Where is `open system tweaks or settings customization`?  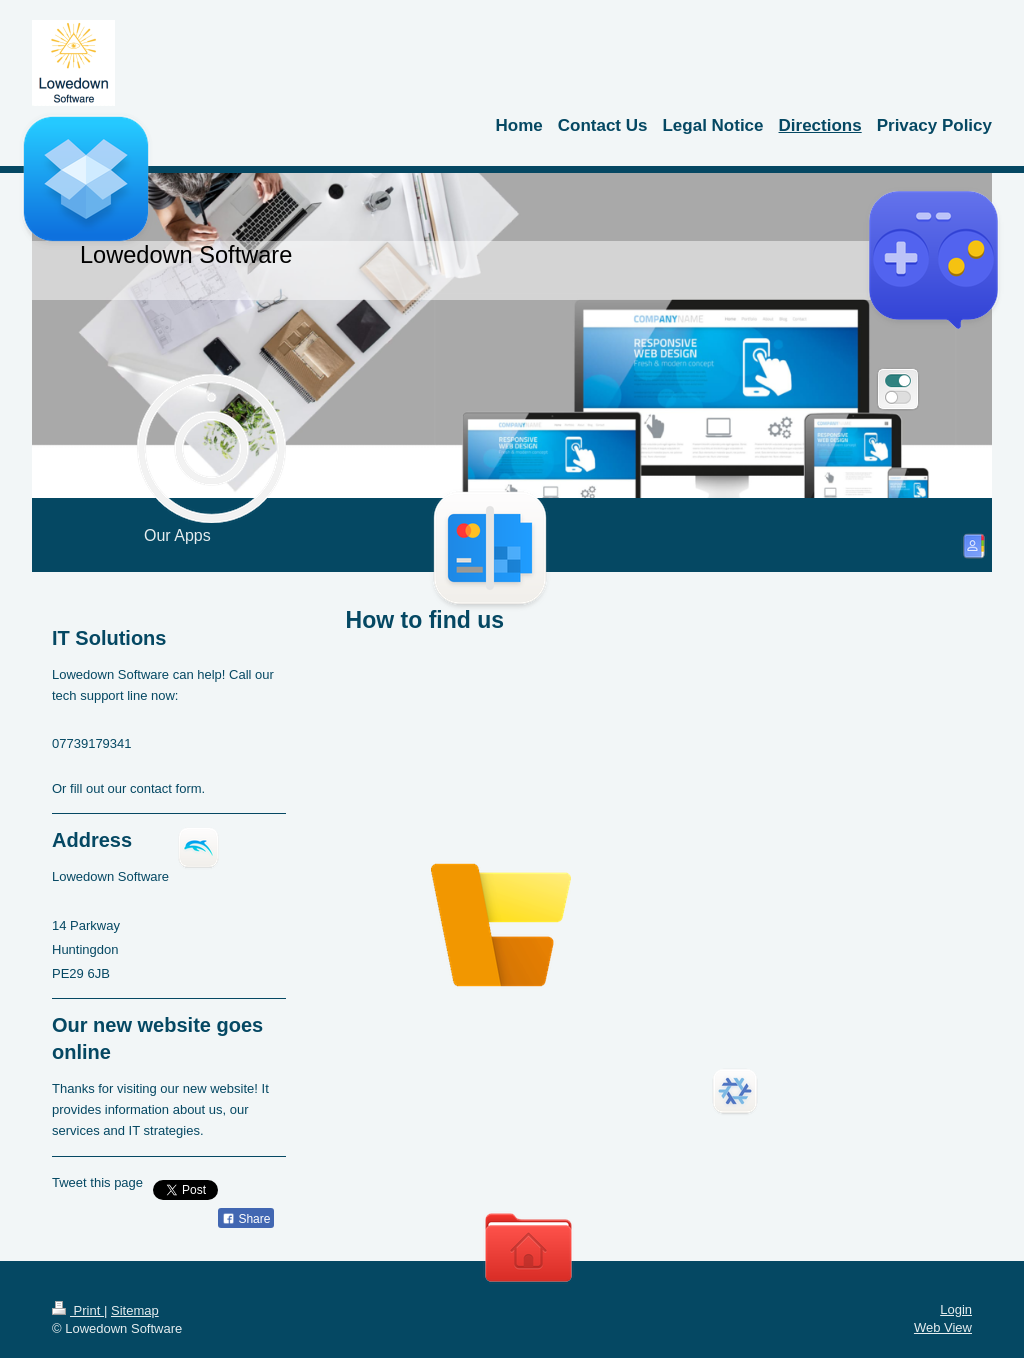 open system tweaks or settings customization is located at coordinates (898, 389).